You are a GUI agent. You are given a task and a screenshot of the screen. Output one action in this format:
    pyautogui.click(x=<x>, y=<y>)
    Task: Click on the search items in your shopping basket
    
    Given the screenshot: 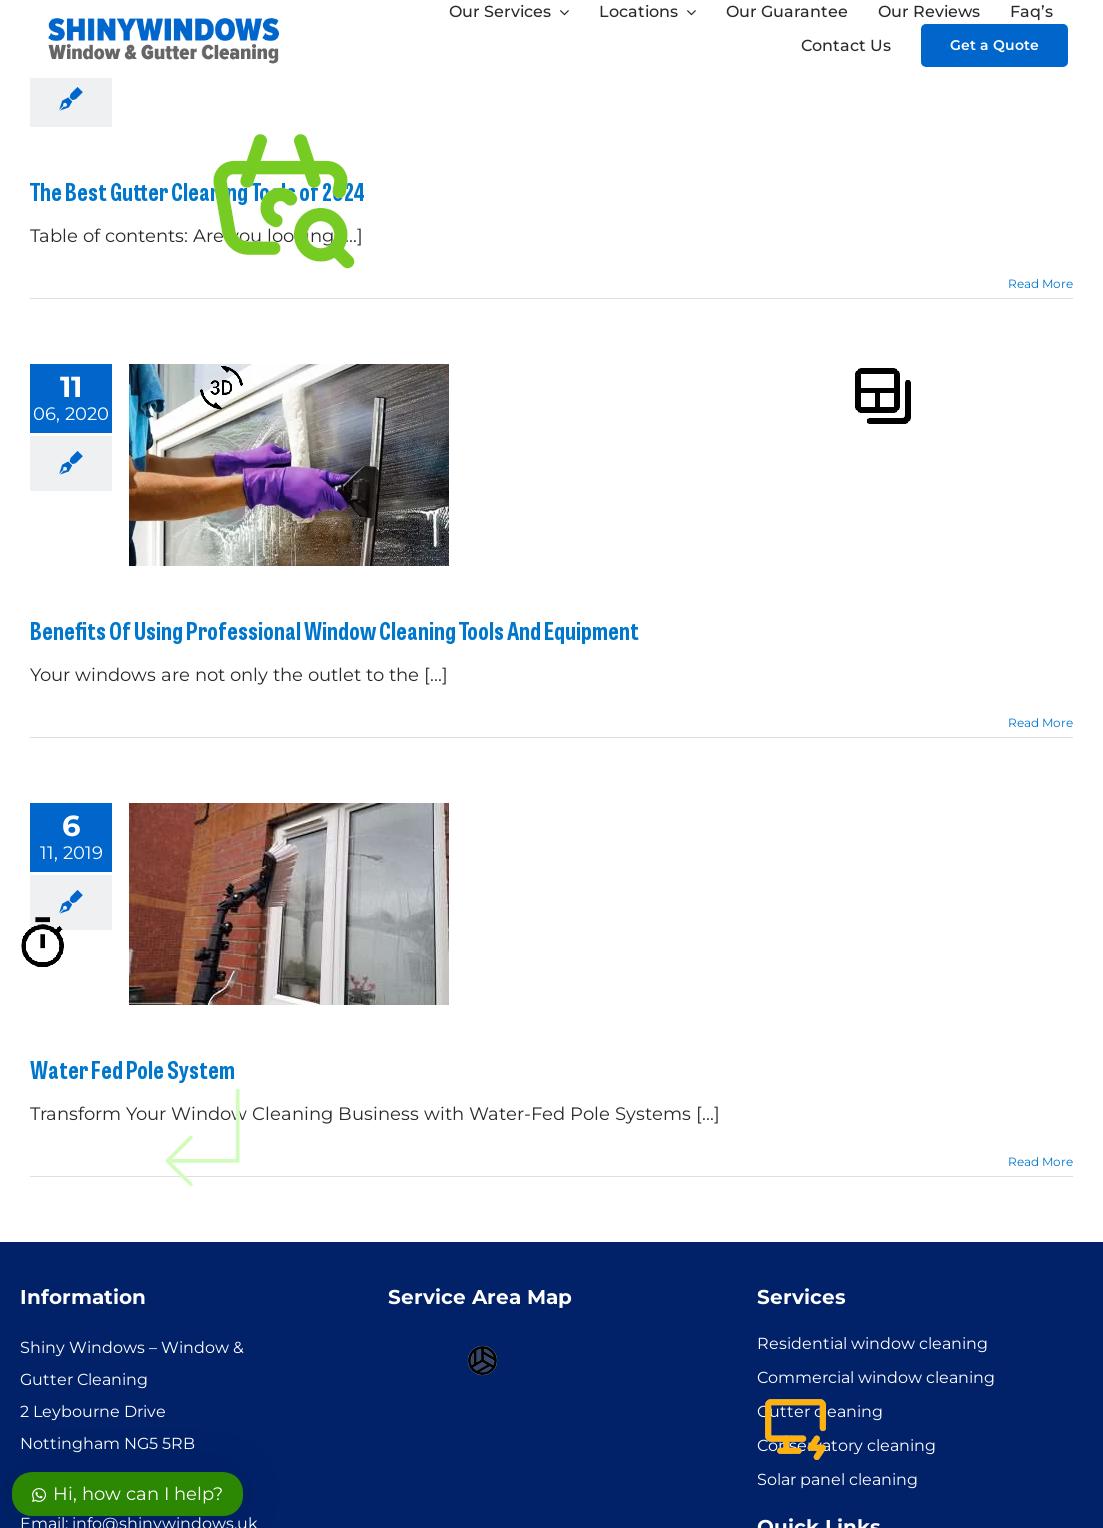 What is the action you would take?
    pyautogui.click(x=280, y=194)
    